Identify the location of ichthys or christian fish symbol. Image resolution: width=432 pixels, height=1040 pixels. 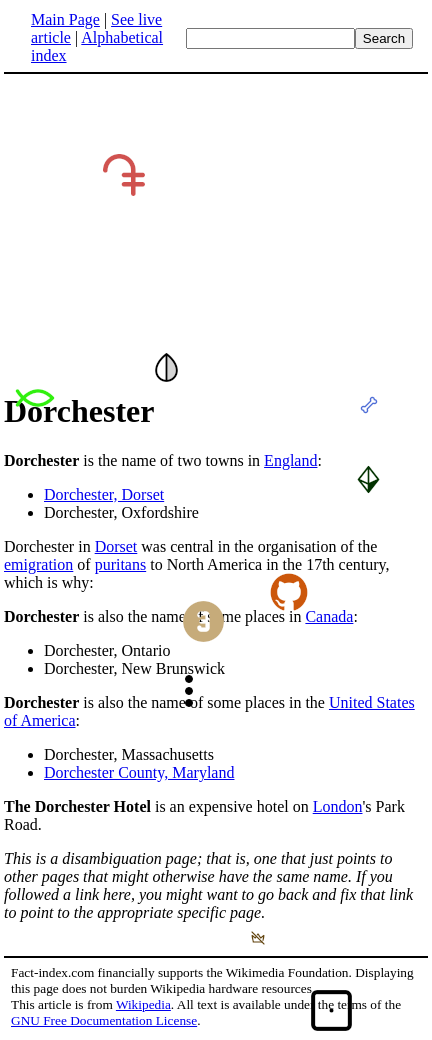
(35, 398).